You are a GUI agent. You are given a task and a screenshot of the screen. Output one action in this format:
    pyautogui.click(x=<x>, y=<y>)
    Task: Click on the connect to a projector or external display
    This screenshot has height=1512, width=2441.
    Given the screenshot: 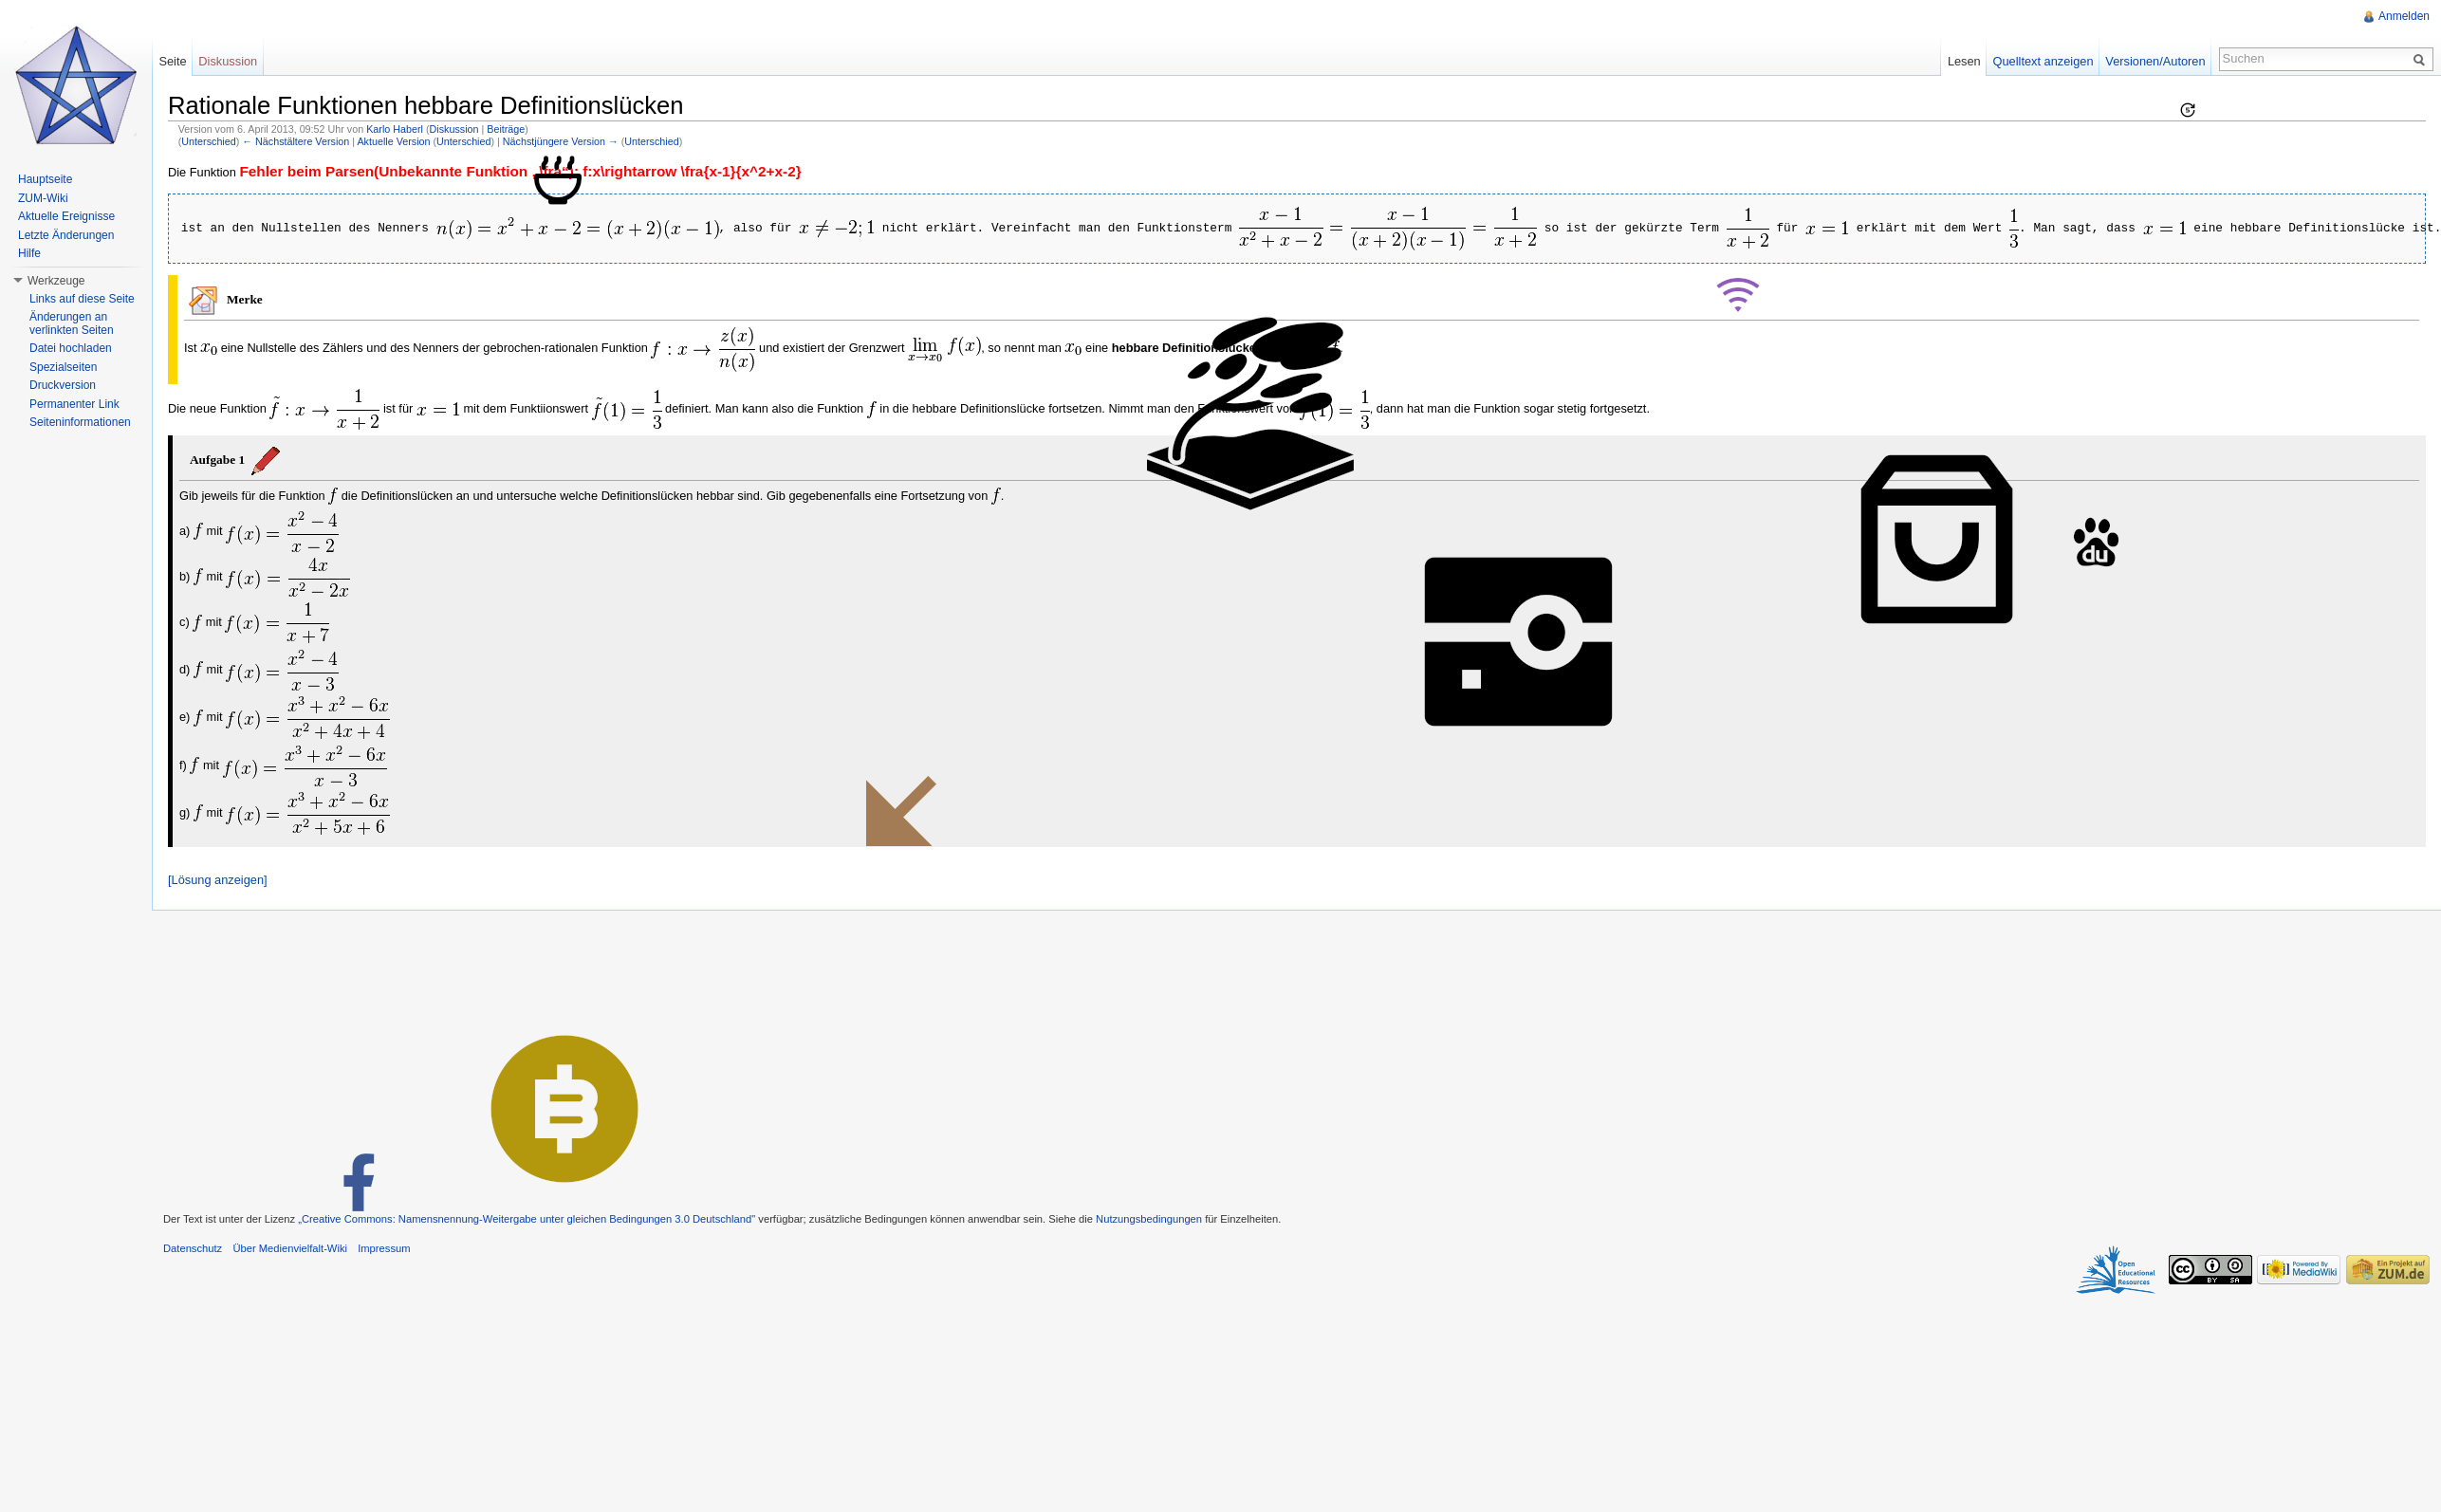 What is the action you would take?
    pyautogui.click(x=1518, y=641)
    